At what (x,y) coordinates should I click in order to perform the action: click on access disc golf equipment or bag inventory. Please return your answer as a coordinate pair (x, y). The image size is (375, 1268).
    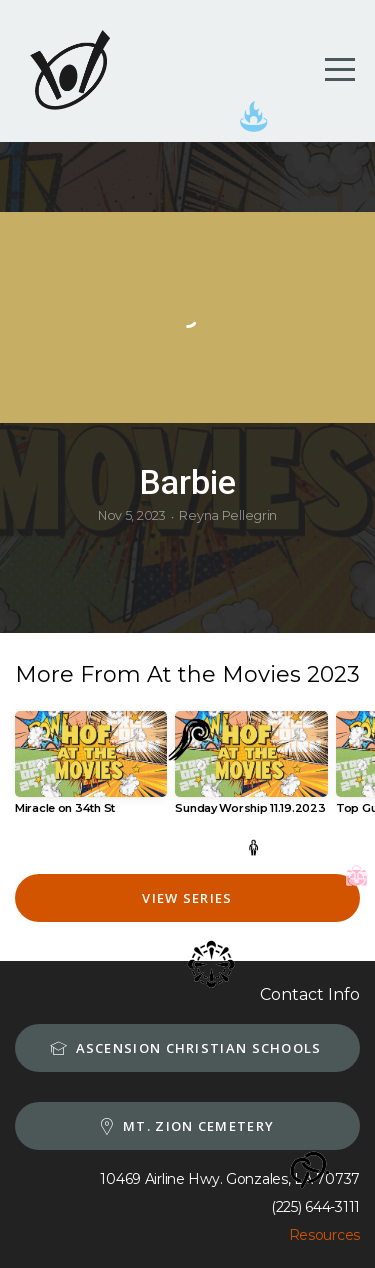
    Looking at the image, I should click on (356, 875).